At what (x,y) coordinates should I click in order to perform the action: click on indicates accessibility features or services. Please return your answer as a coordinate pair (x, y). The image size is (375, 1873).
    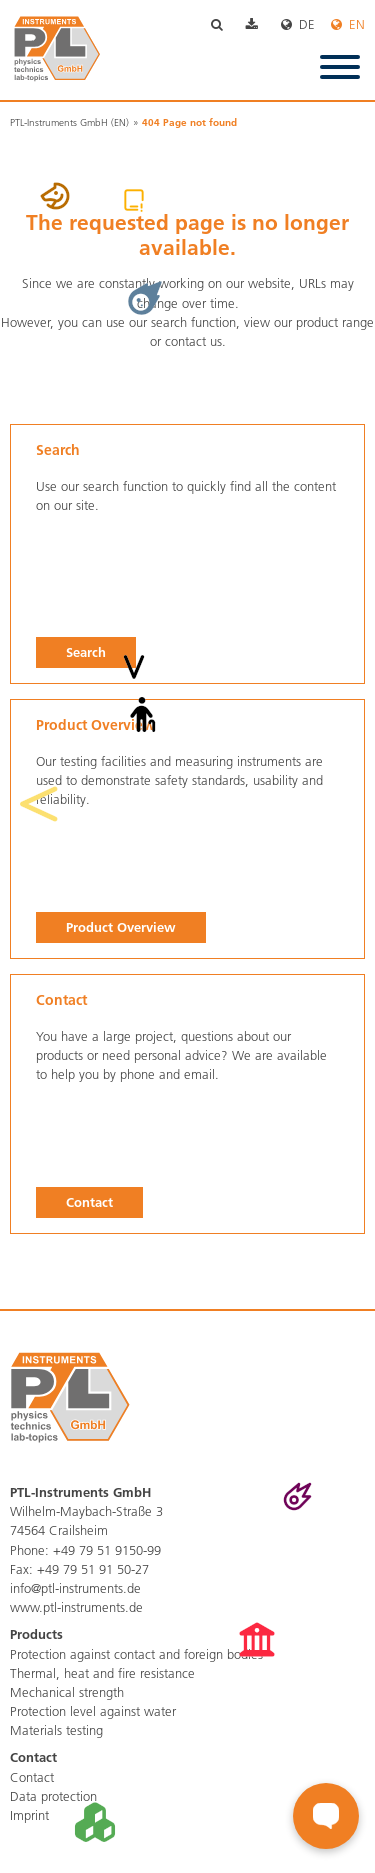
    Looking at the image, I should click on (141, 714).